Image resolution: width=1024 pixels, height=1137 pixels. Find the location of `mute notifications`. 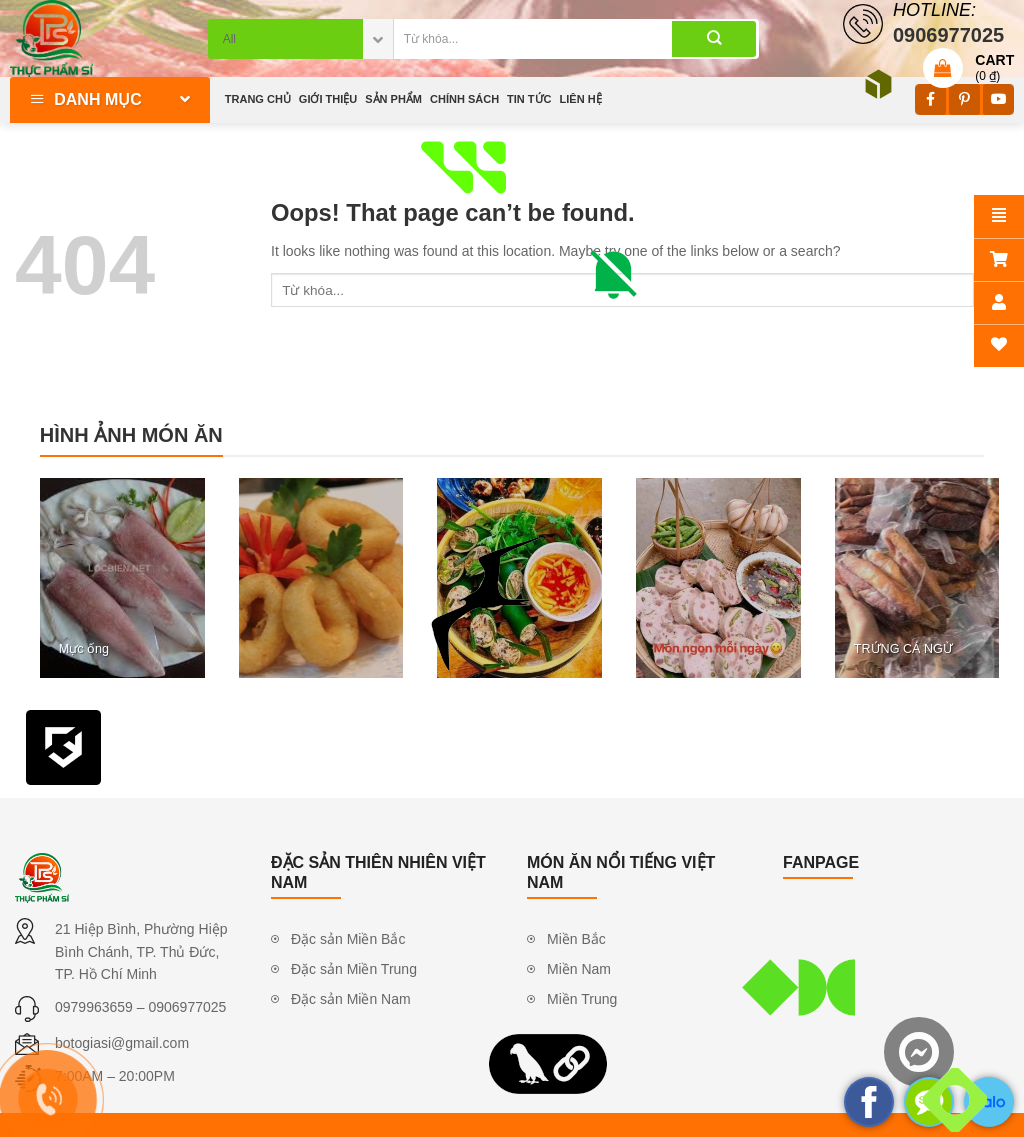

mute notifications is located at coordinates (613, 273).